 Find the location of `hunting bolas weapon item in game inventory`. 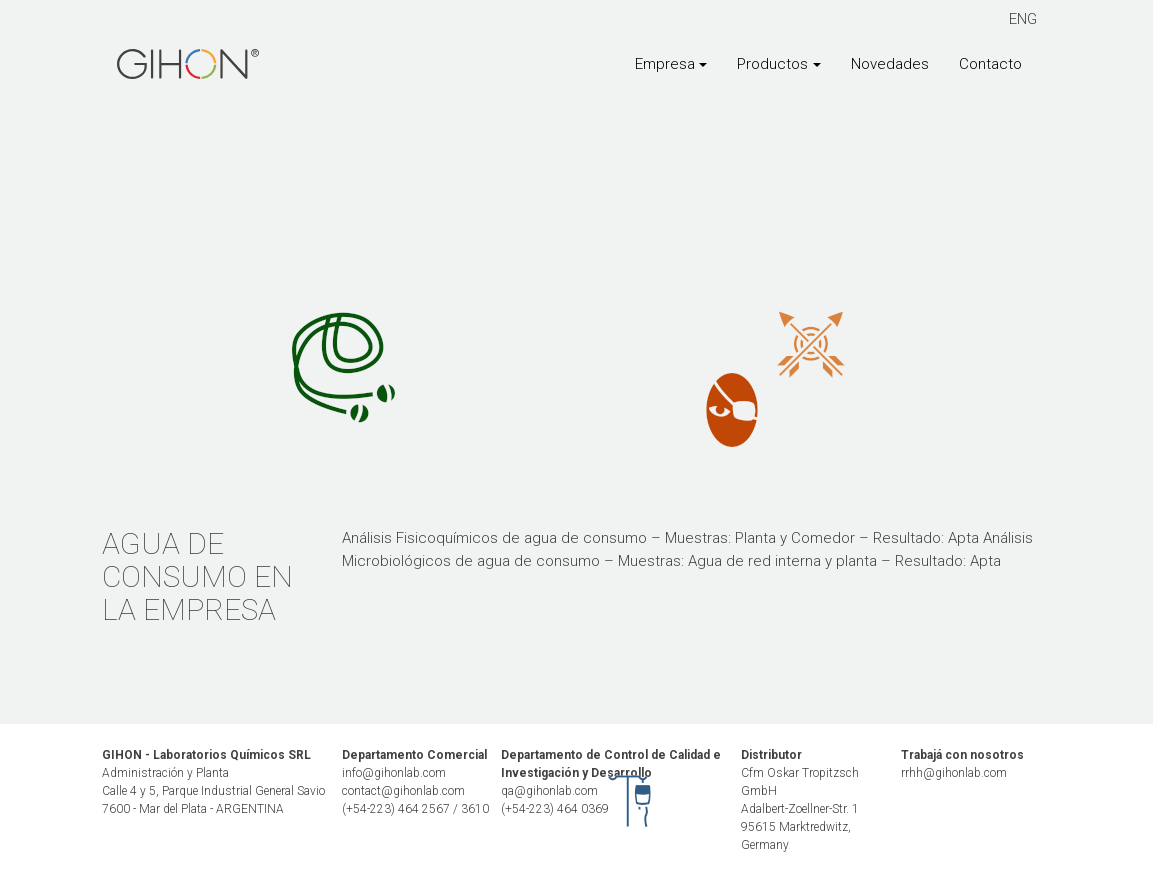

hunting bolas weapon item in game inventory is located at coordinates (343, 367).